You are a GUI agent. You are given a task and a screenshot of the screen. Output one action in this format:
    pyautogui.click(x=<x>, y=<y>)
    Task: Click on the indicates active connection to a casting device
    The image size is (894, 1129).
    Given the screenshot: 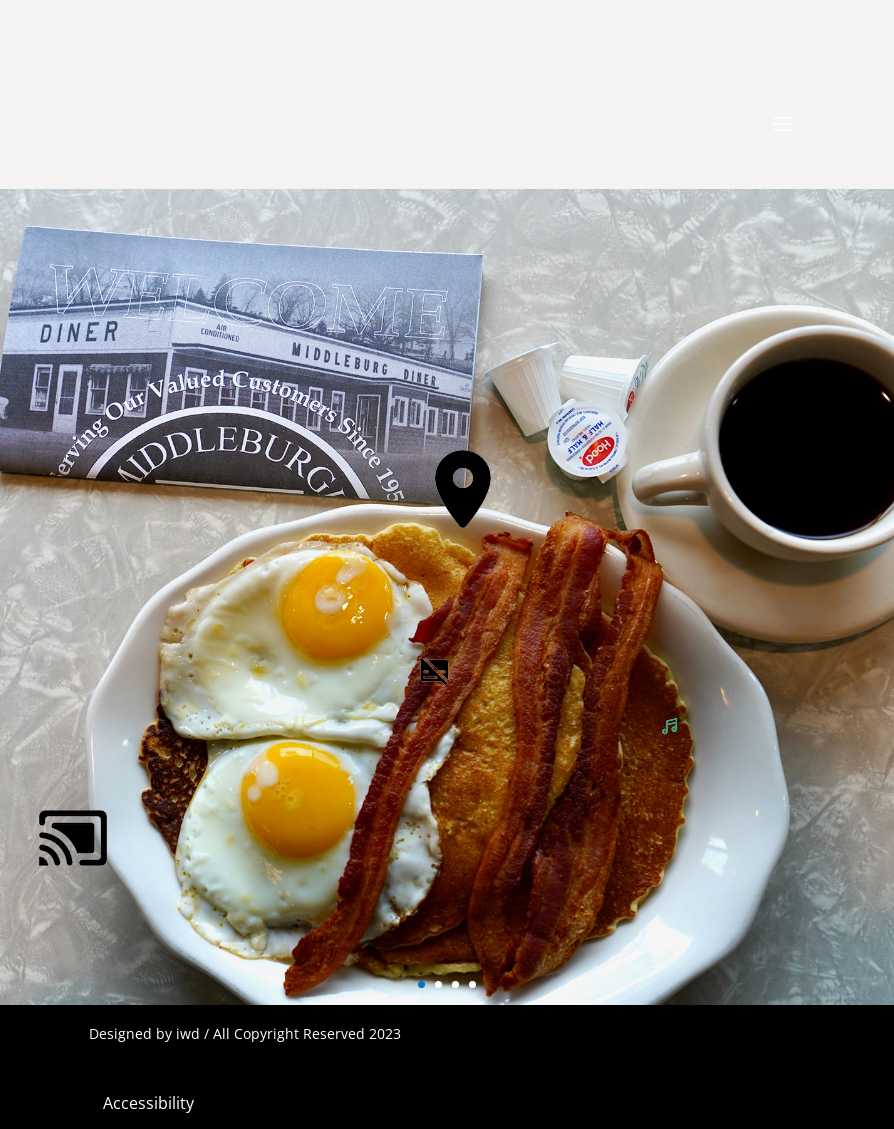 What is the action you would take?
    pyautogui.click(x=73, y=838)
    